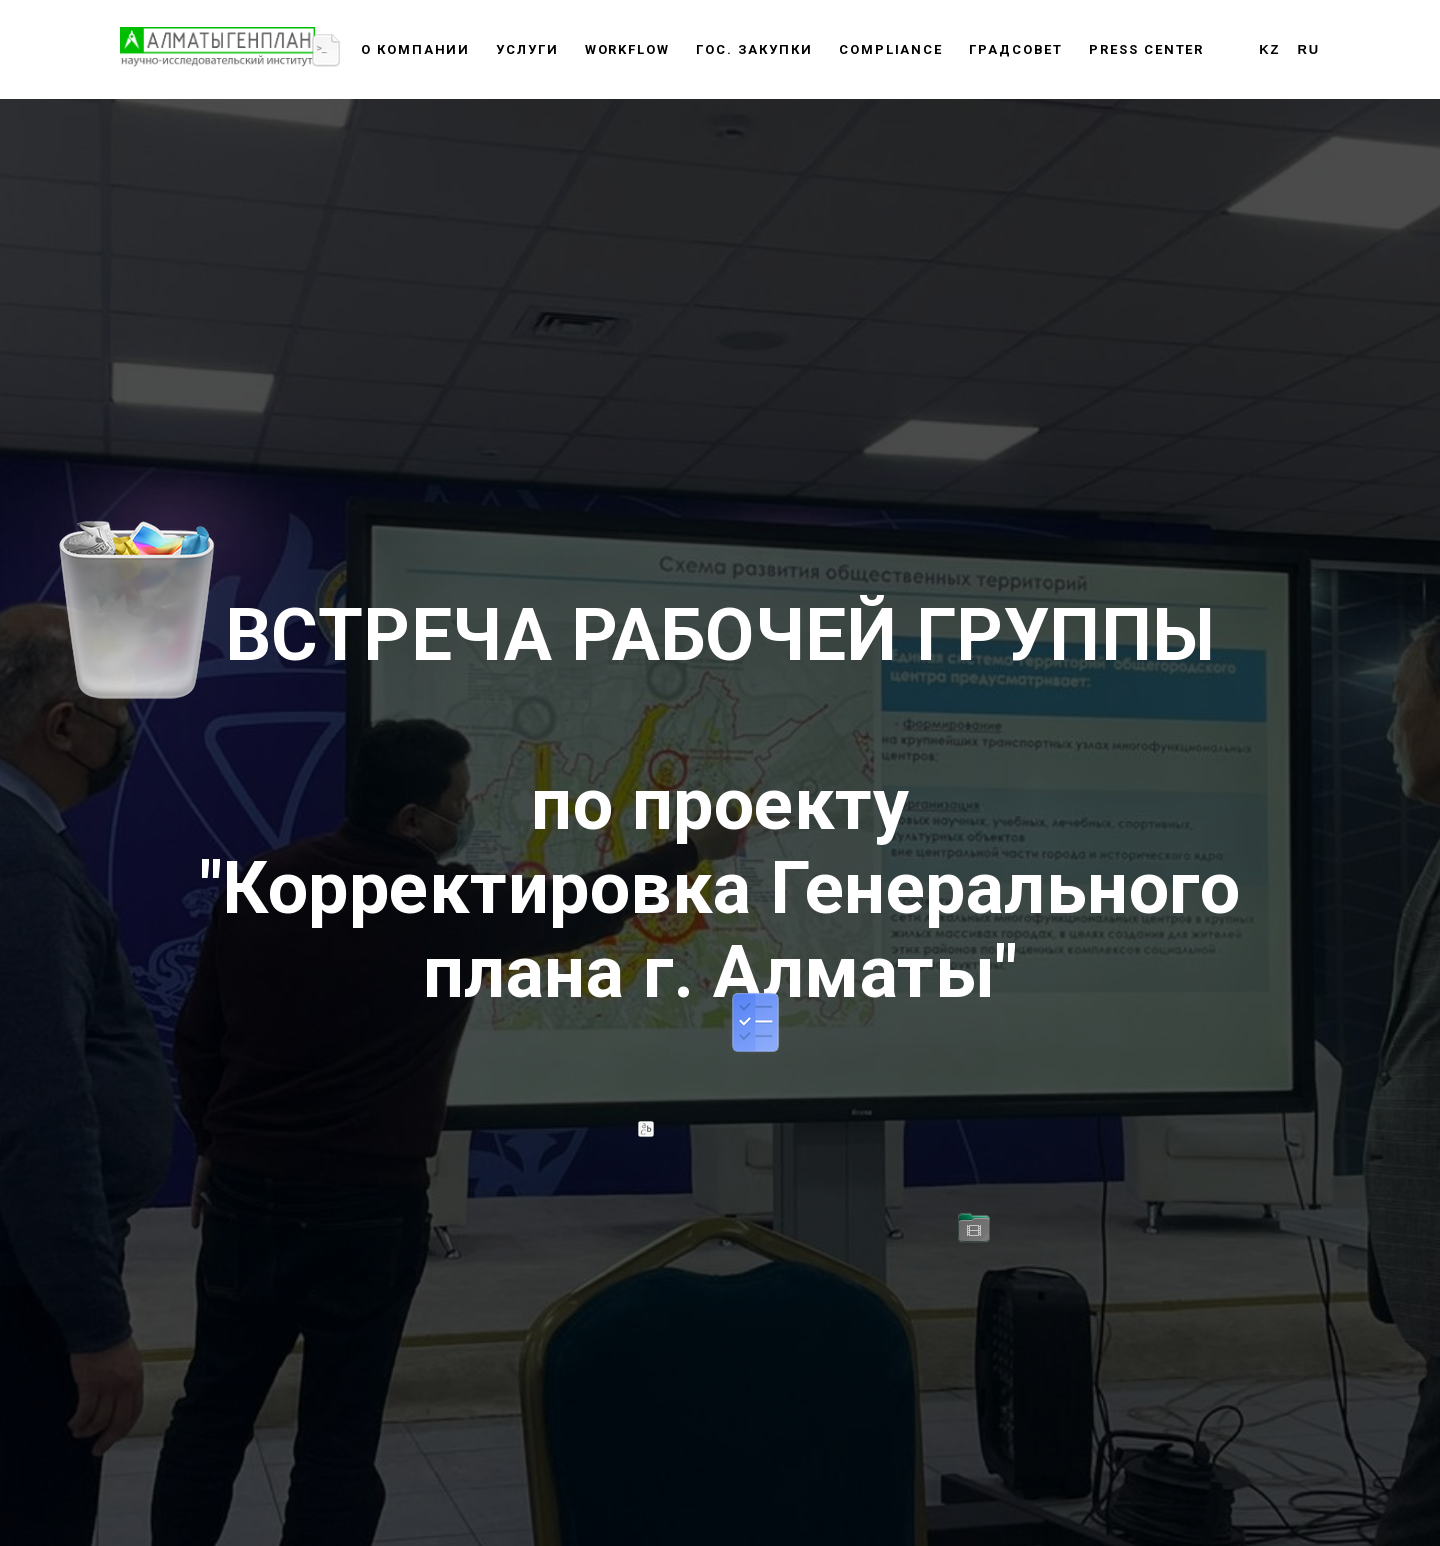 This screenshot has width=1440, height=1546. What do you see at coordinates (136, 611) in the screenshot?
I see `trash bin containing deleted items` at bounding box center [136, 611].